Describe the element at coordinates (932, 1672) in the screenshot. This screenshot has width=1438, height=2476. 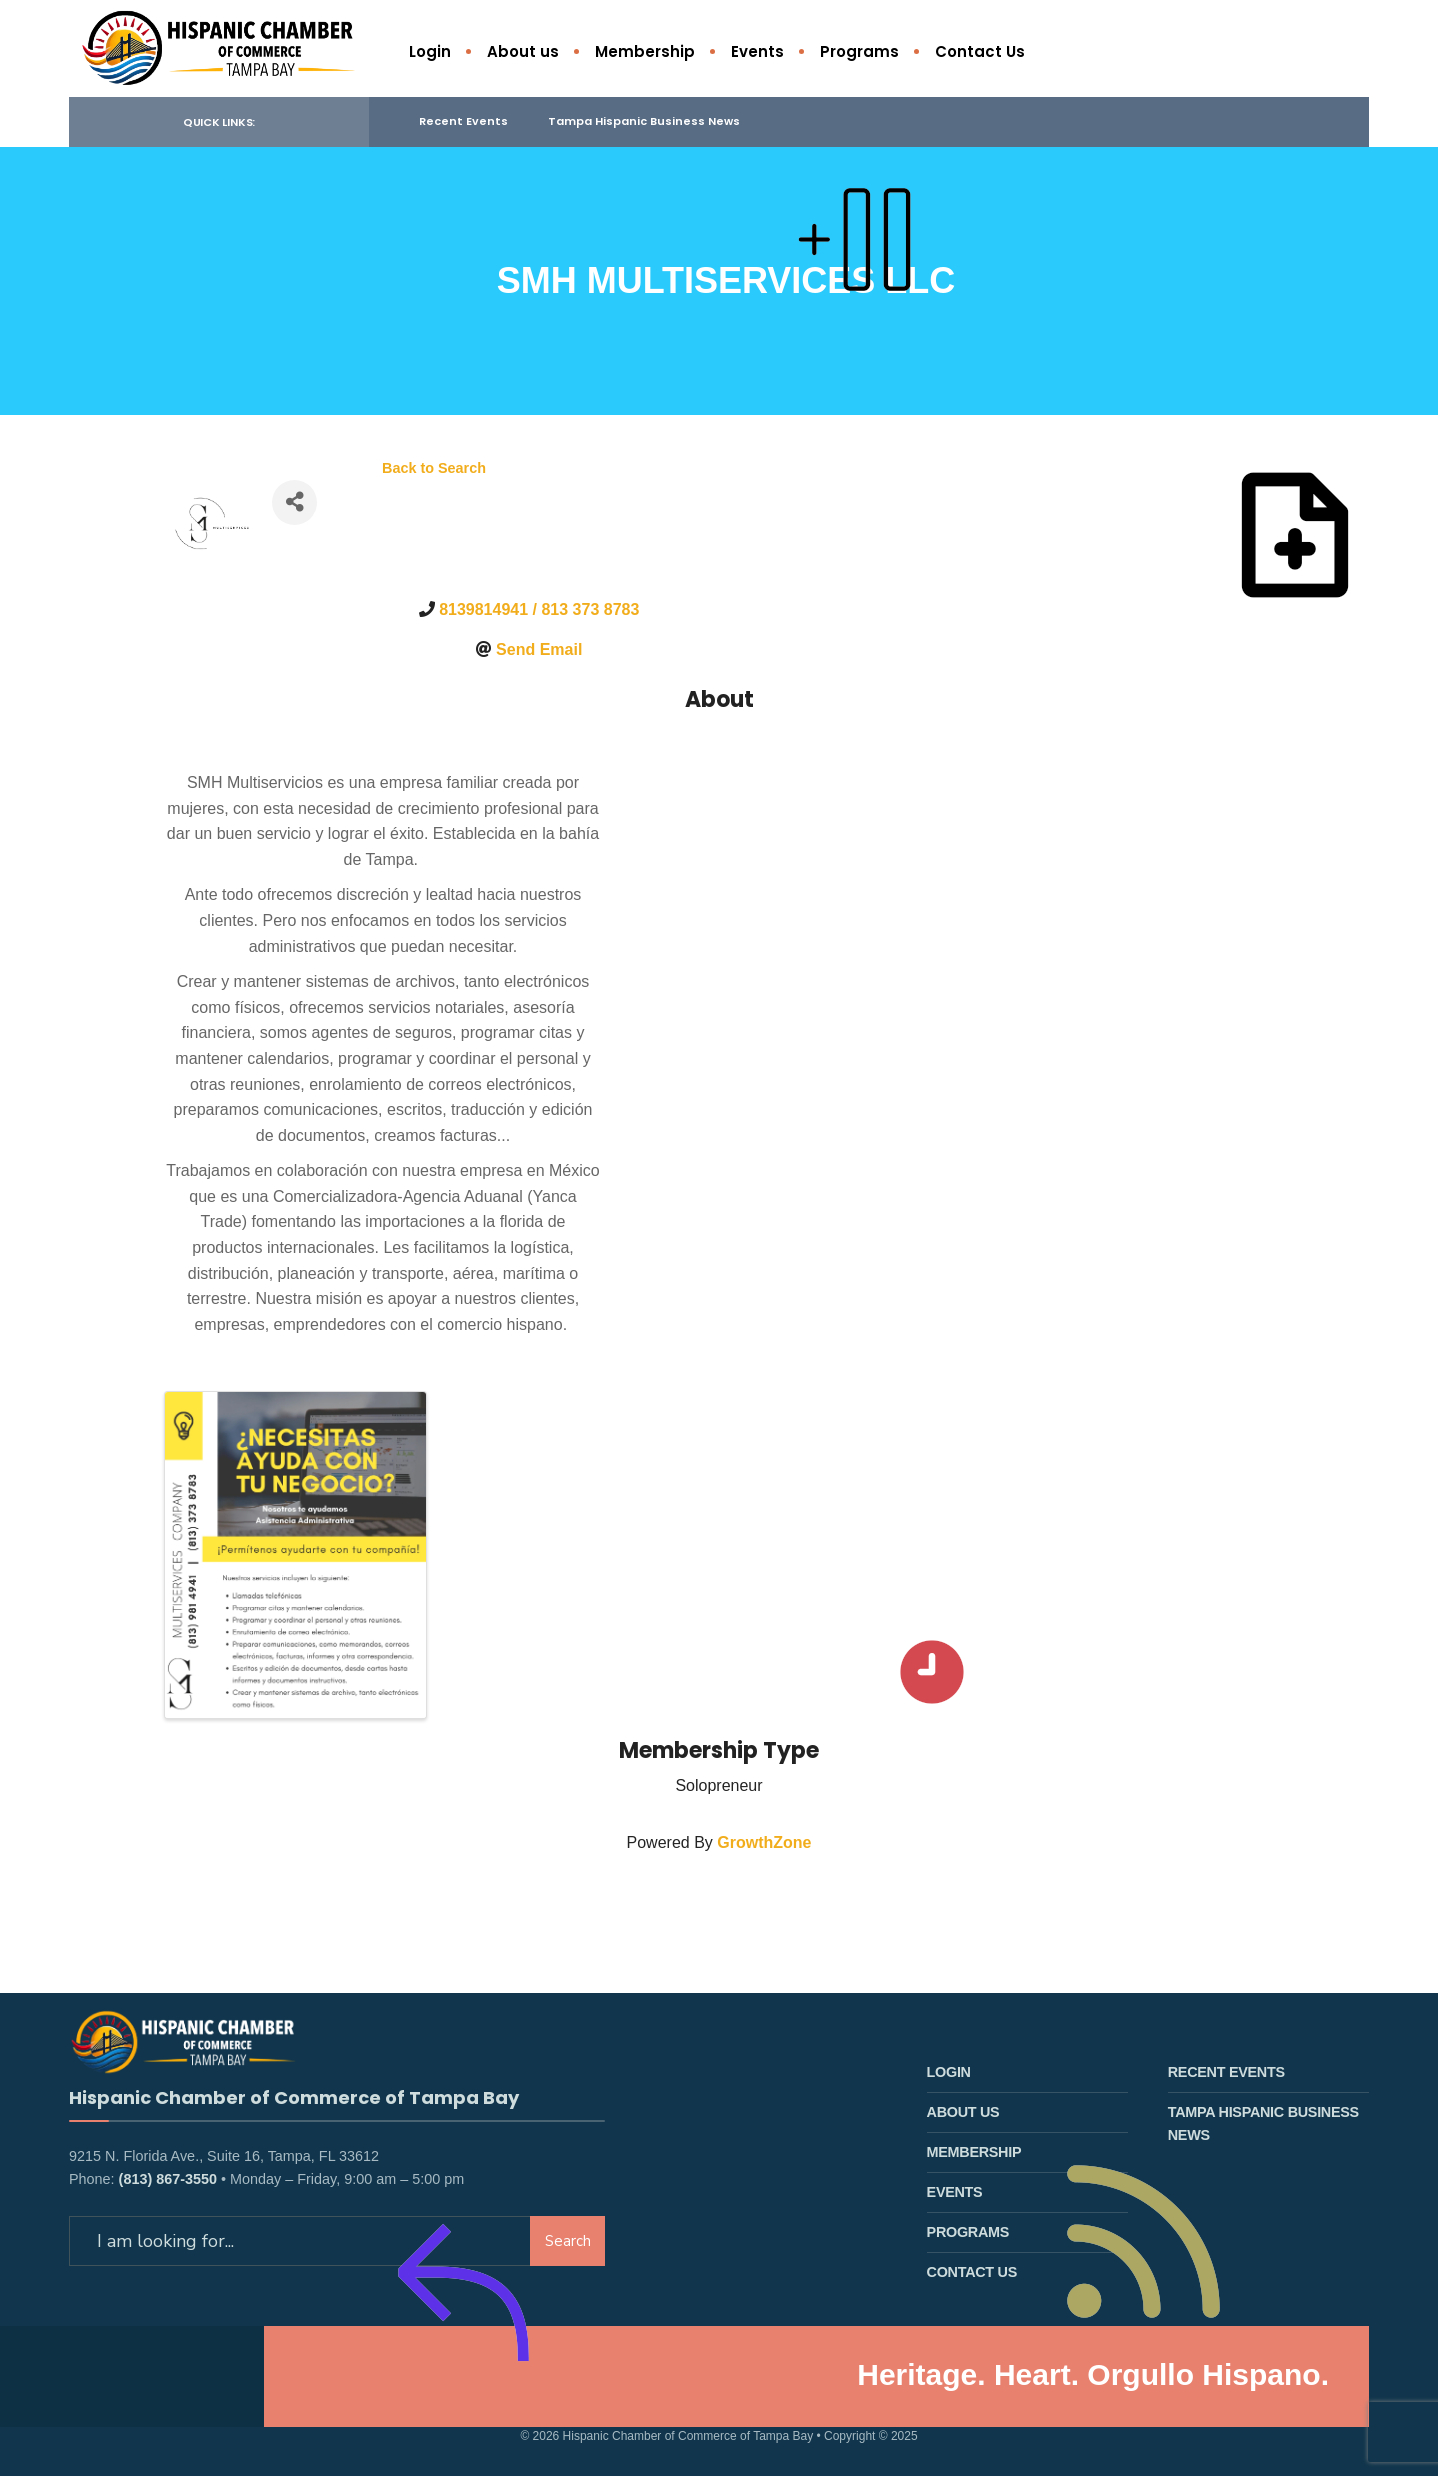
I see `indicates the current time is 9 o'clock` at that location.